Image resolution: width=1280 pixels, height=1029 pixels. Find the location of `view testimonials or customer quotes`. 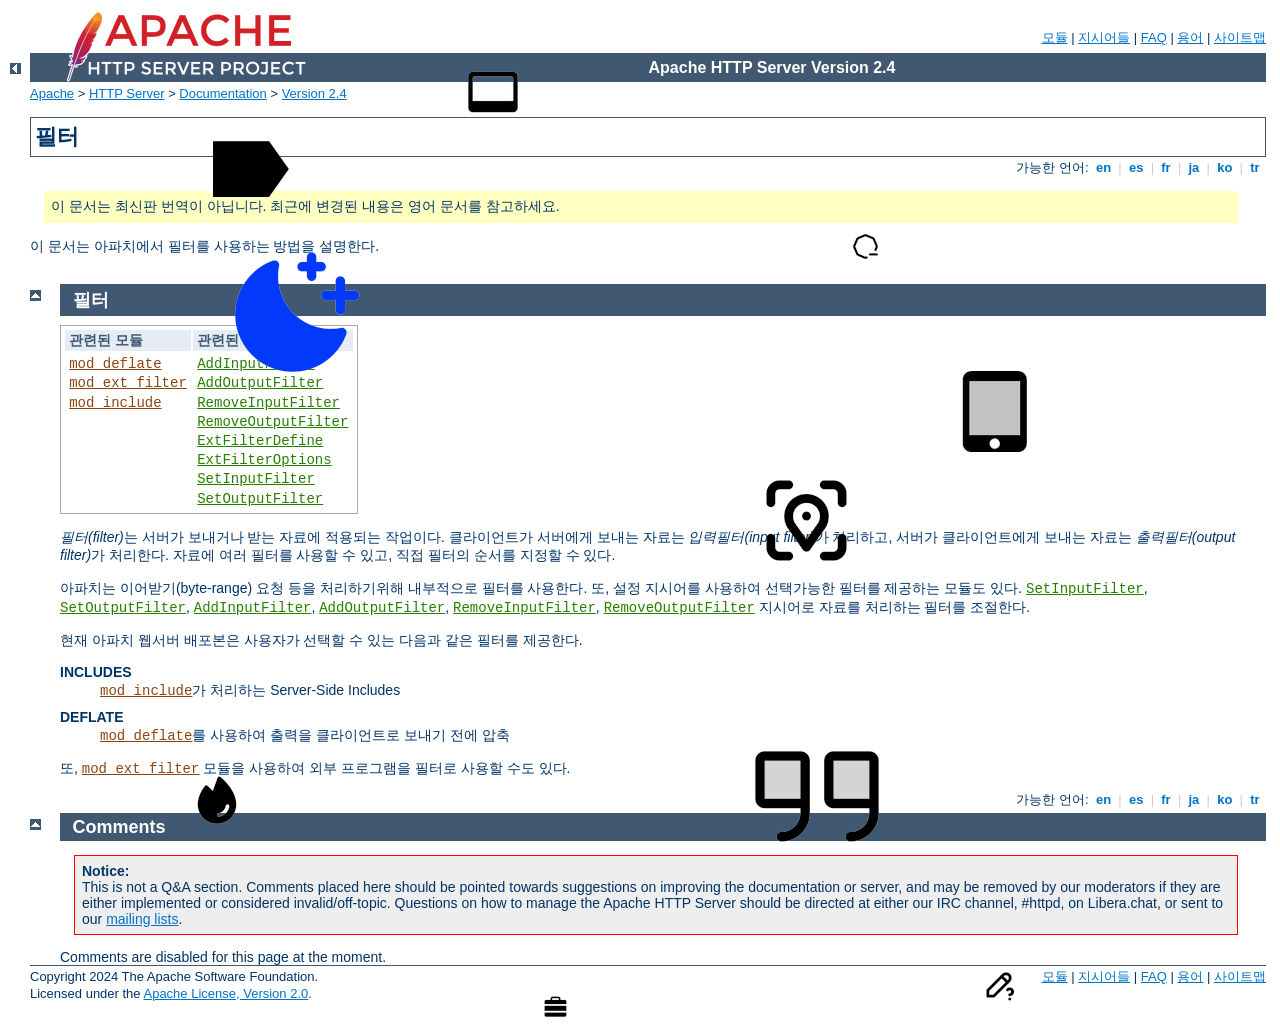

view testimonials or customer quotes is located at coordinates (817, 794).